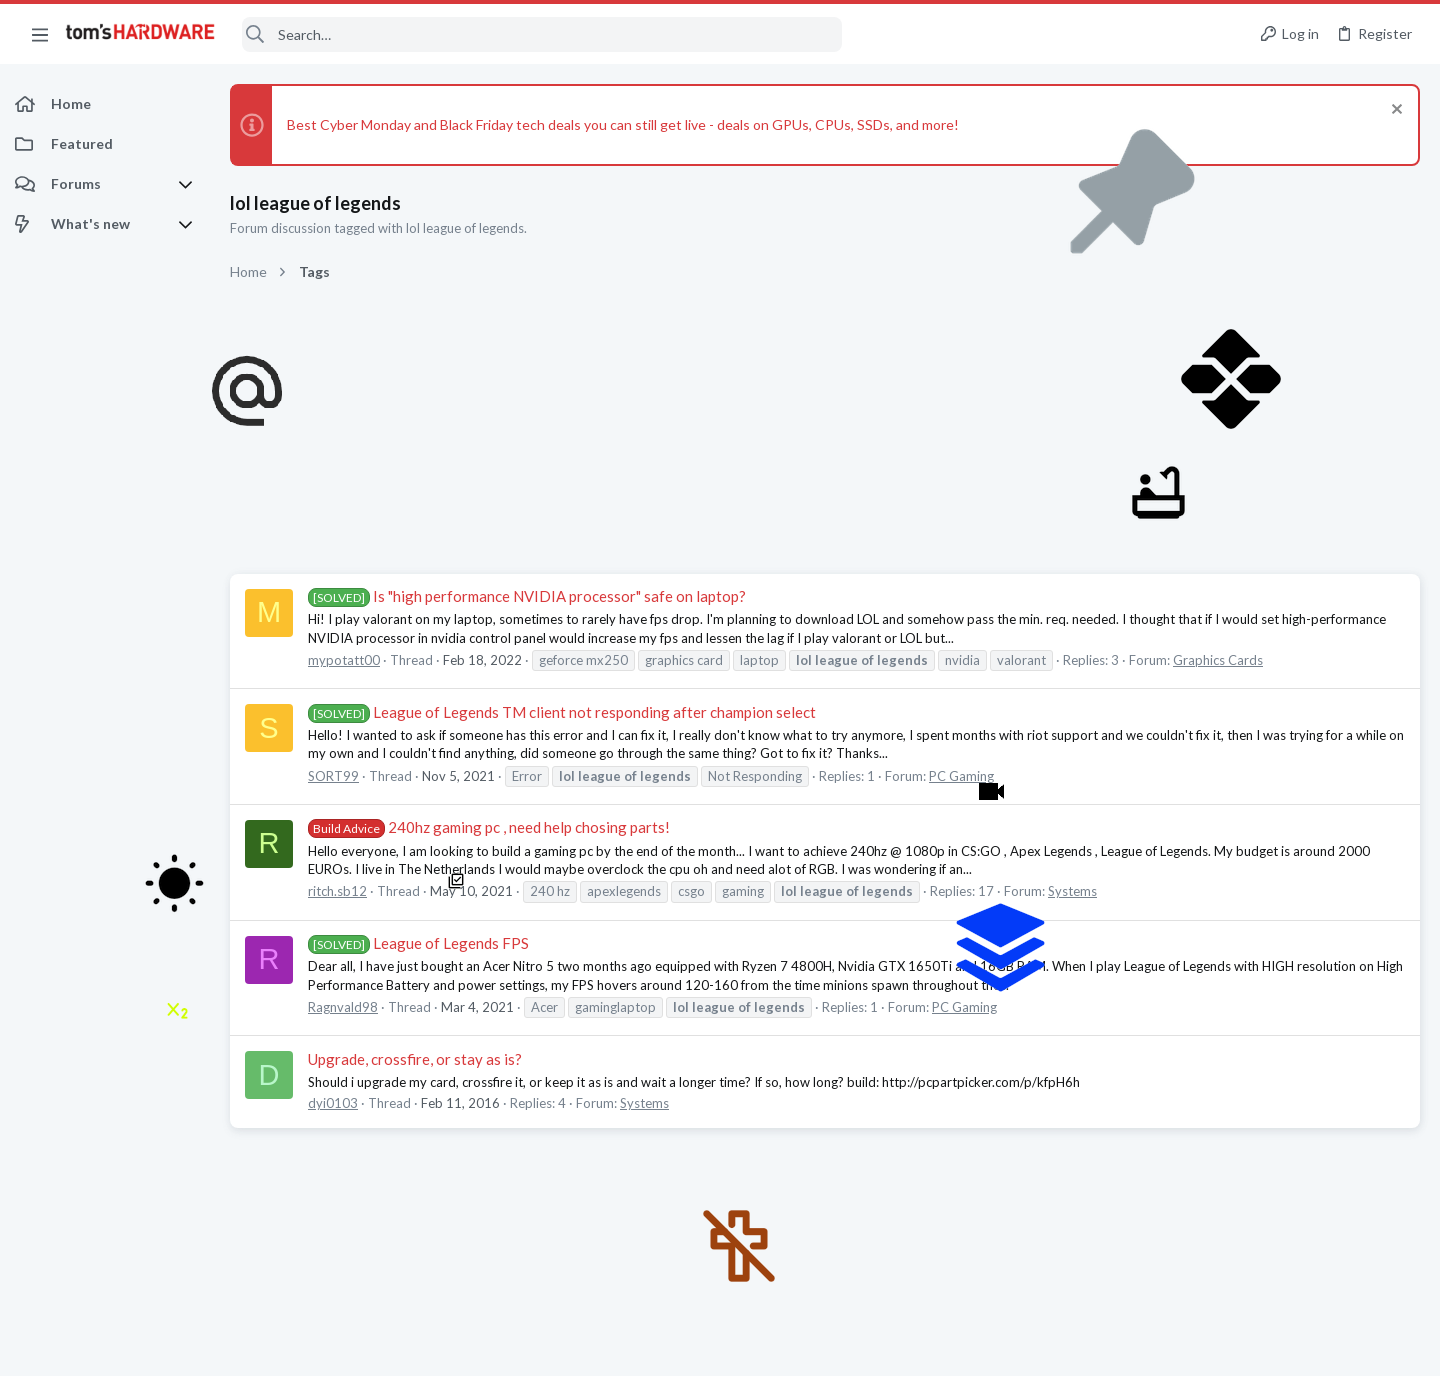 Image resolution: width=1440 pixels, height=1376 pixels. Describe the element at coordinates (1134, 189) in the screenshot. I see `pin an item to keep it visible` at that location.